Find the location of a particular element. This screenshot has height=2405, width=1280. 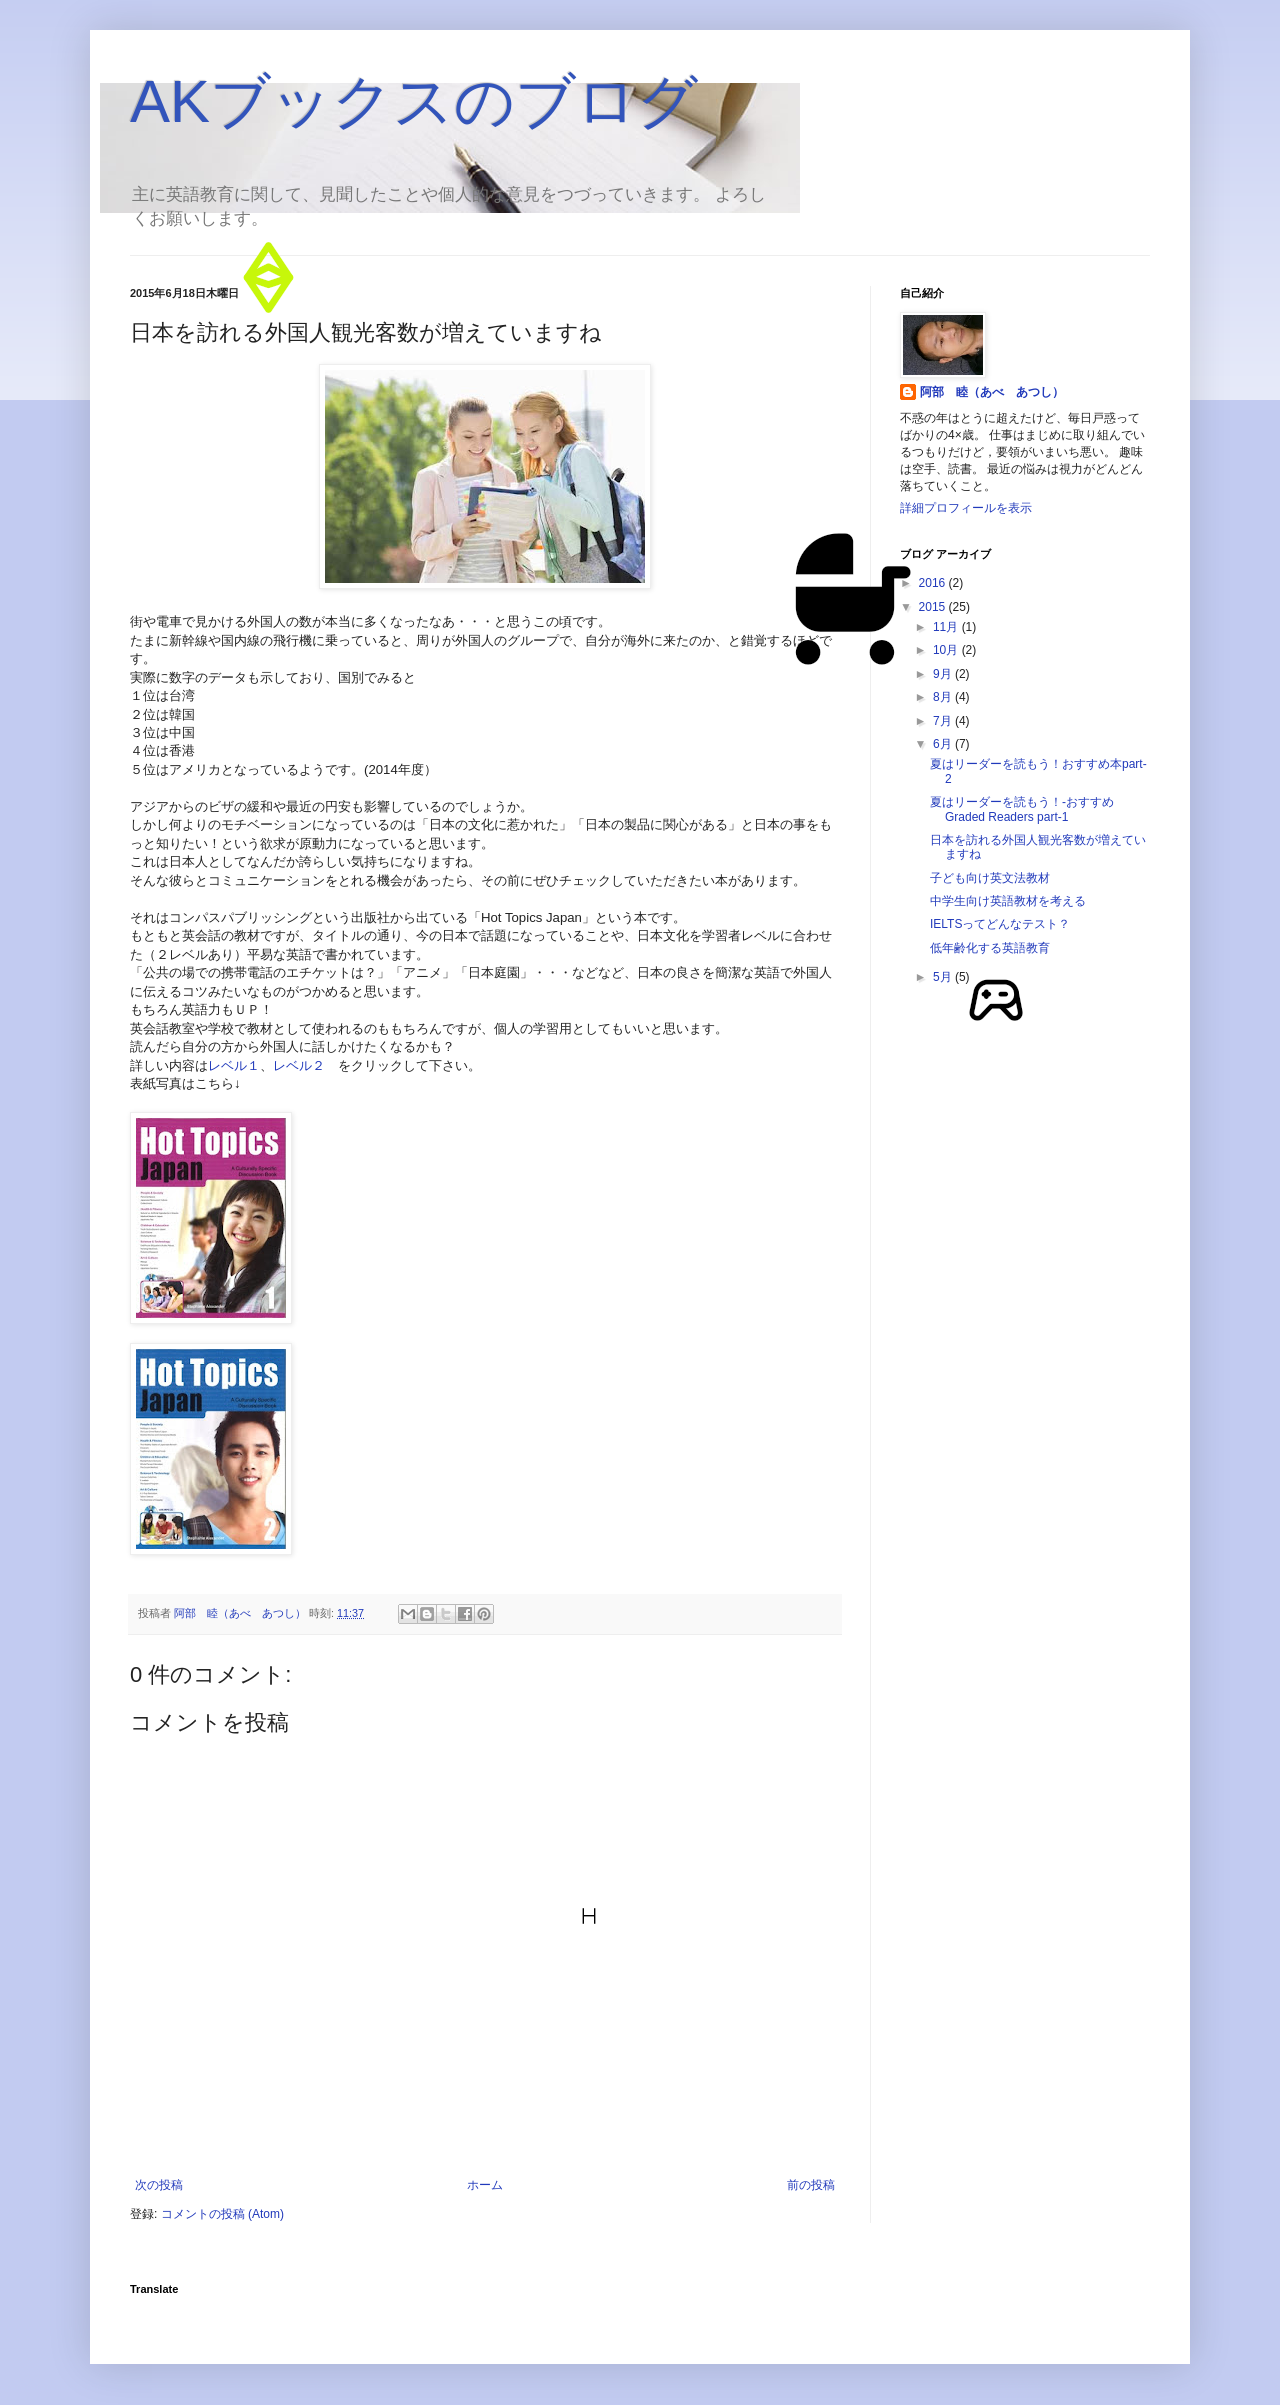

format text as a heading is located at coordinates (589, 1916).